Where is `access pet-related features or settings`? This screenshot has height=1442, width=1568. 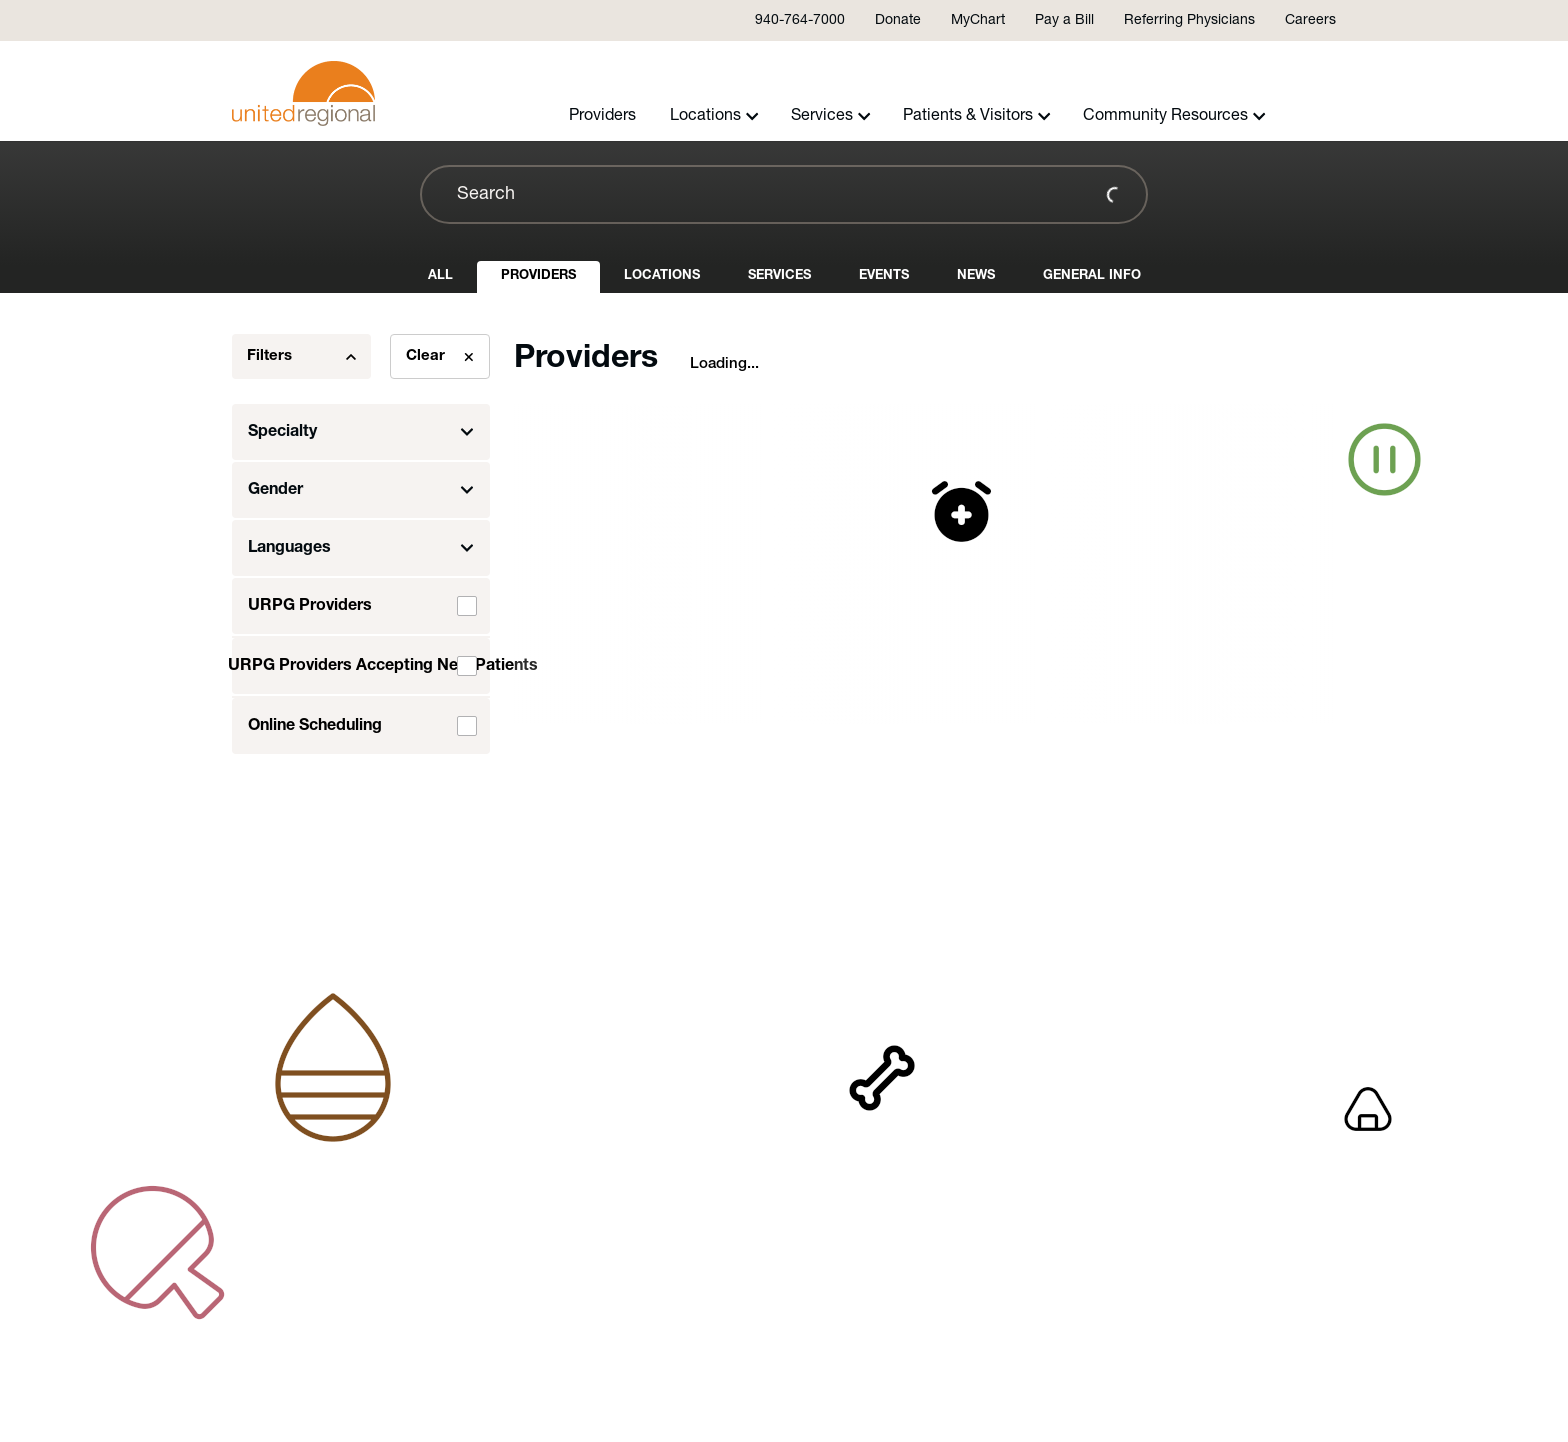
access pet-related features or settings is located at coordinates (882, 1078).